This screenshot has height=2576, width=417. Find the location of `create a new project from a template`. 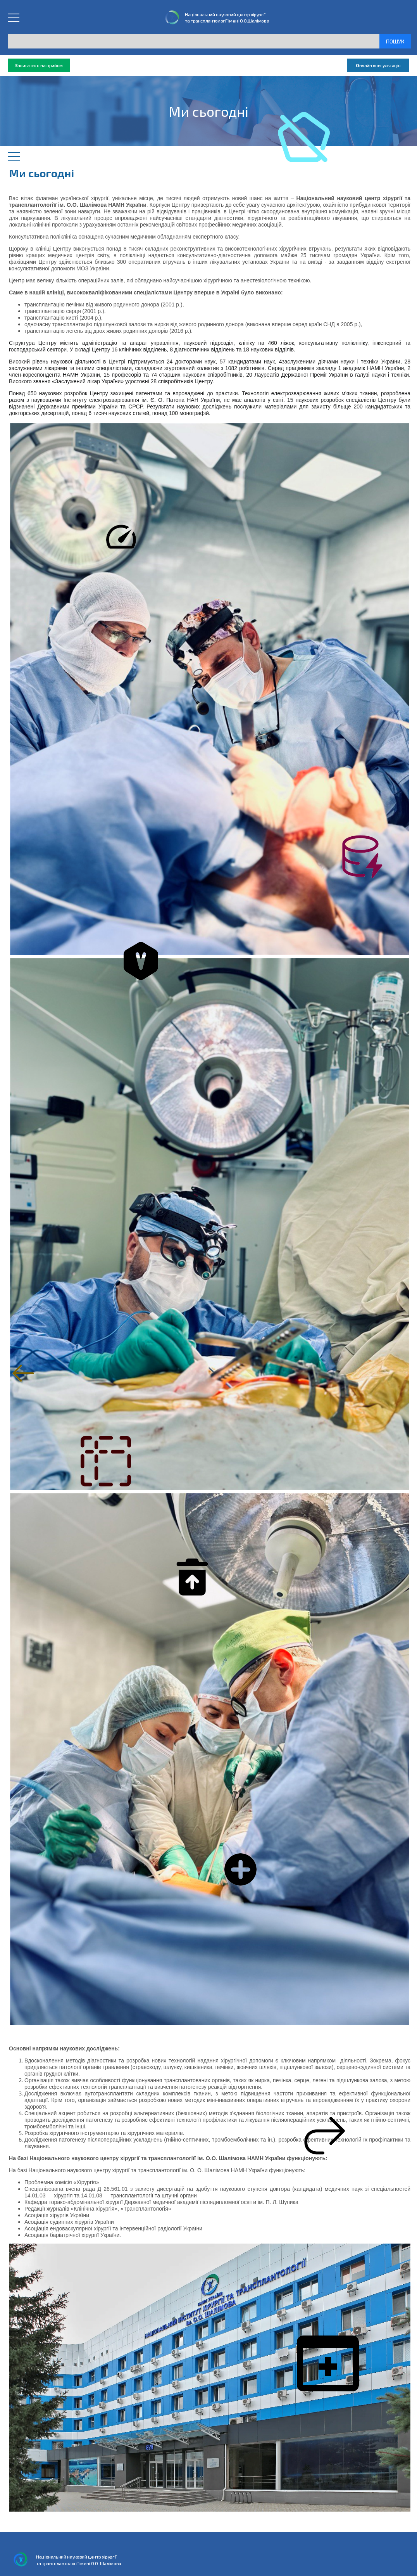

create a new project from a template is located at coordinates (106, 1461).